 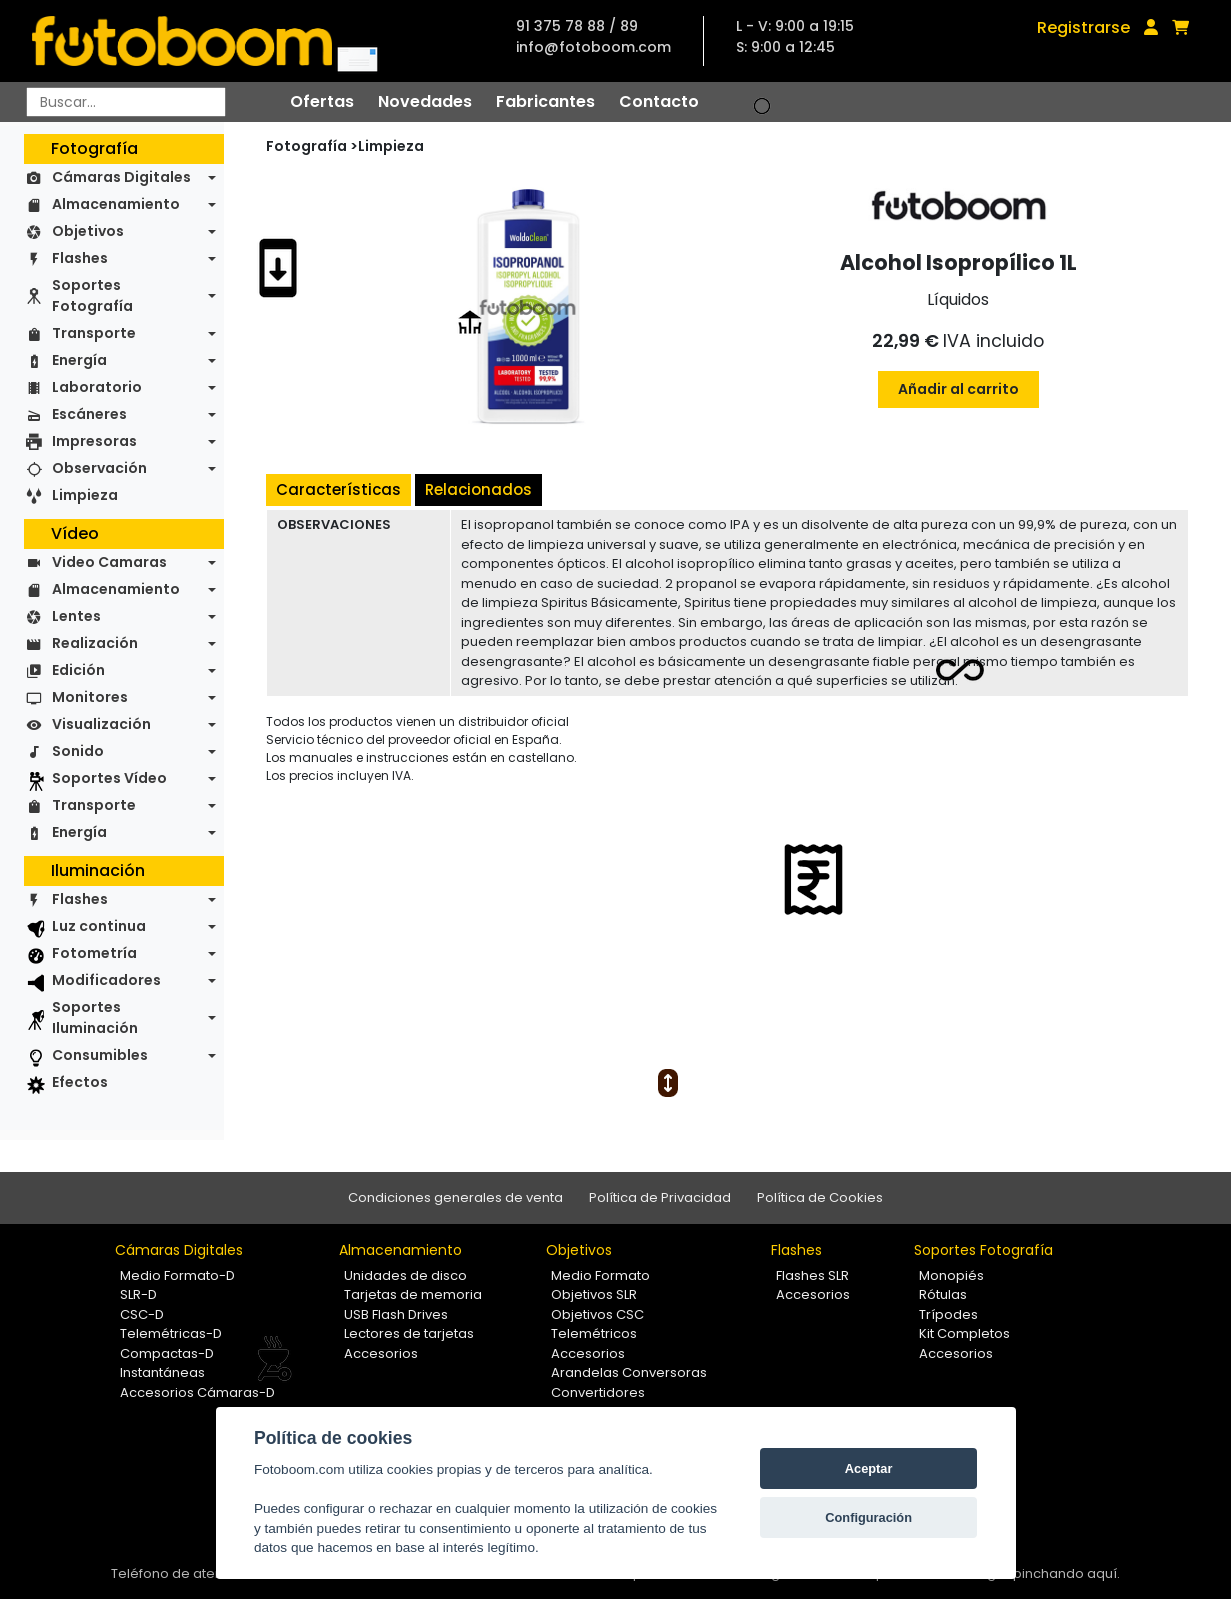 What do you see at coordinates (813, 879) in the screenshot?
I see `view transaction receipt in indian rupees` at bounding box center [813, 879].